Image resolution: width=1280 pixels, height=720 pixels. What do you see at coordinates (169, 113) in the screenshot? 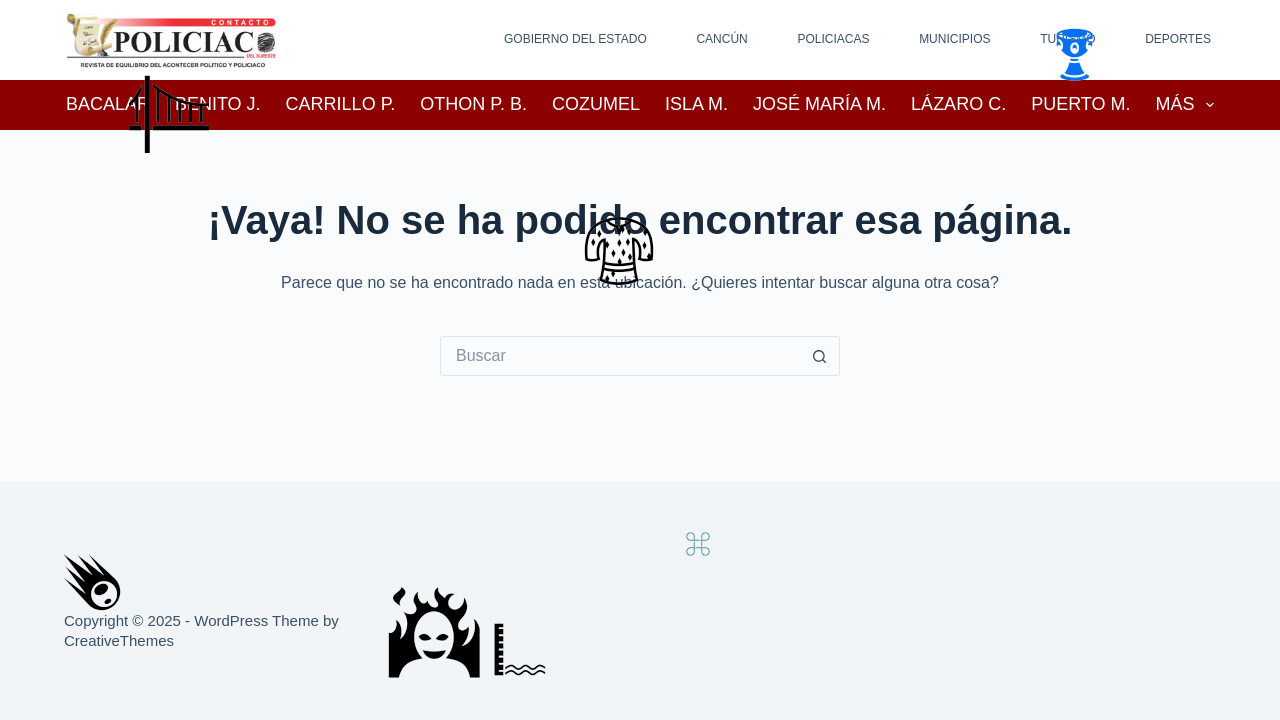
I see `view bridge or infrastructure locations` at bounding box center [169, 113].